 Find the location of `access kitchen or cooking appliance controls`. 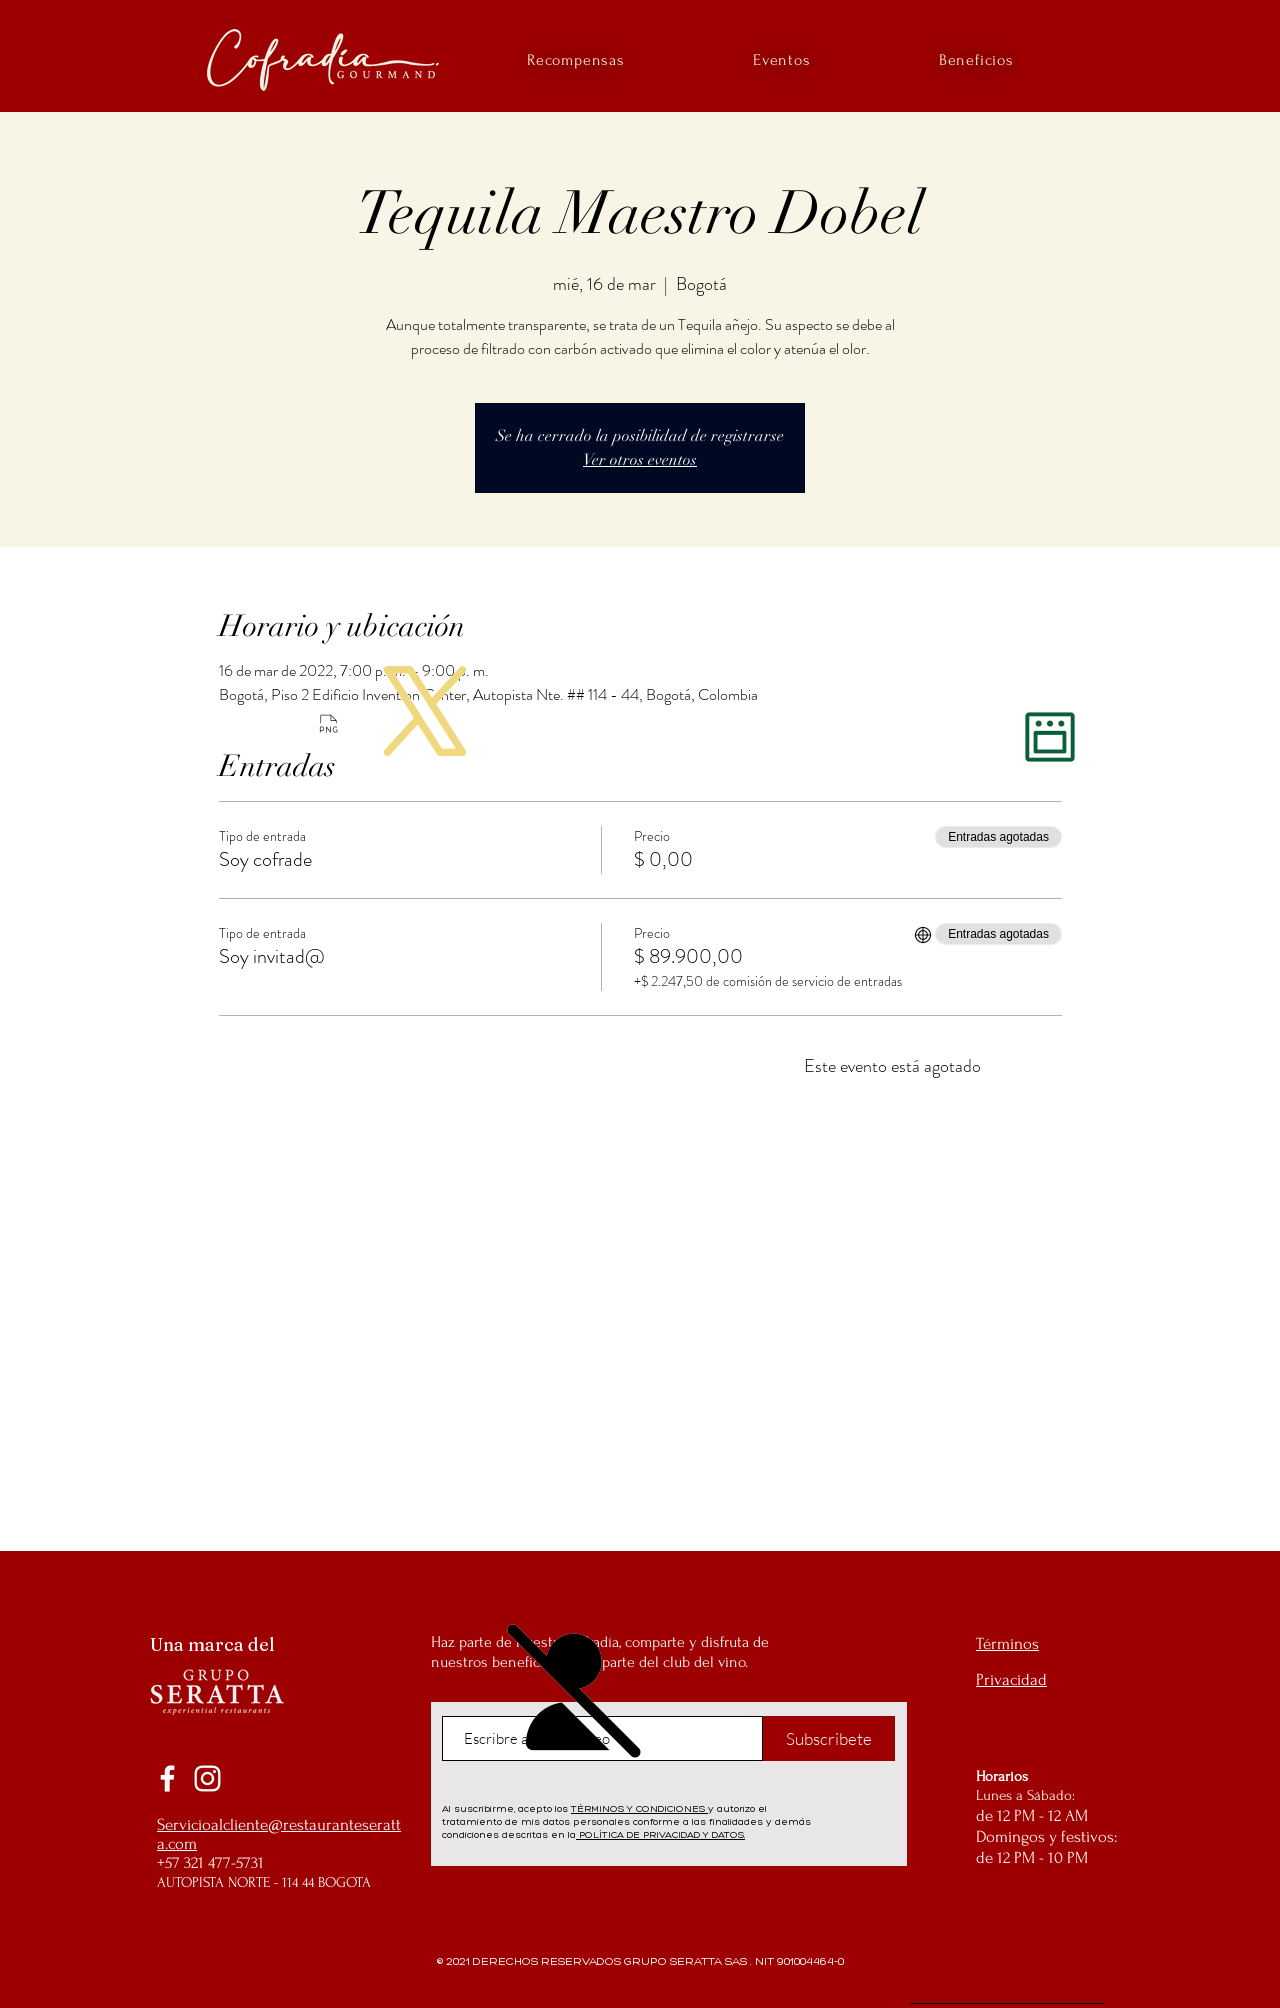

access kitchen or cooking appliance controls is located at coordinates (1050, 737).